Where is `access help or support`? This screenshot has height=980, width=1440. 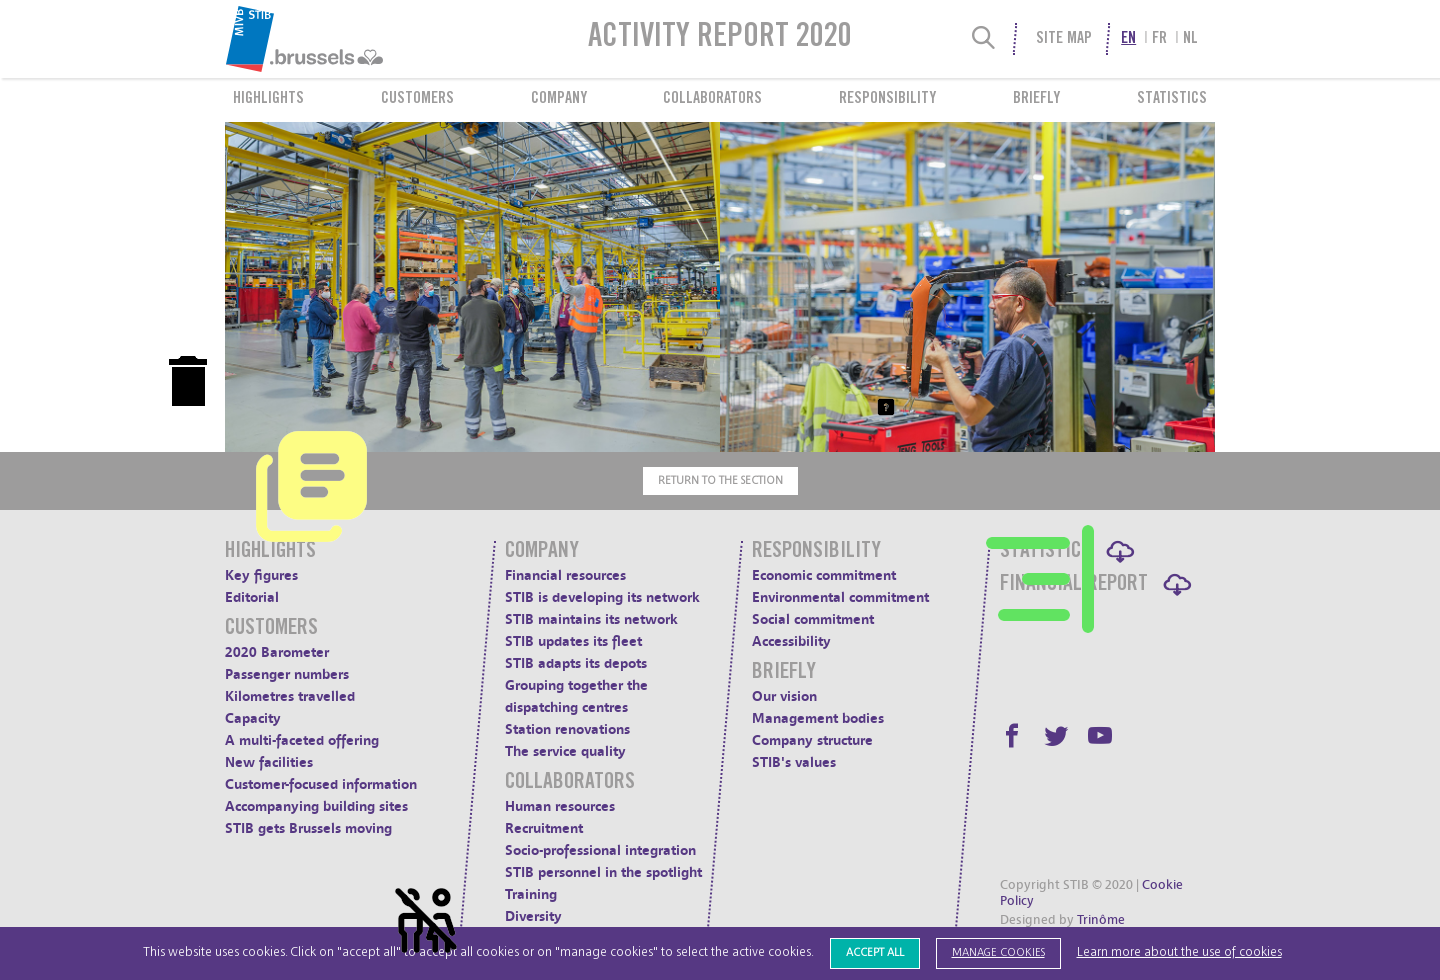 access help or support is located at coordinates (886, 407).